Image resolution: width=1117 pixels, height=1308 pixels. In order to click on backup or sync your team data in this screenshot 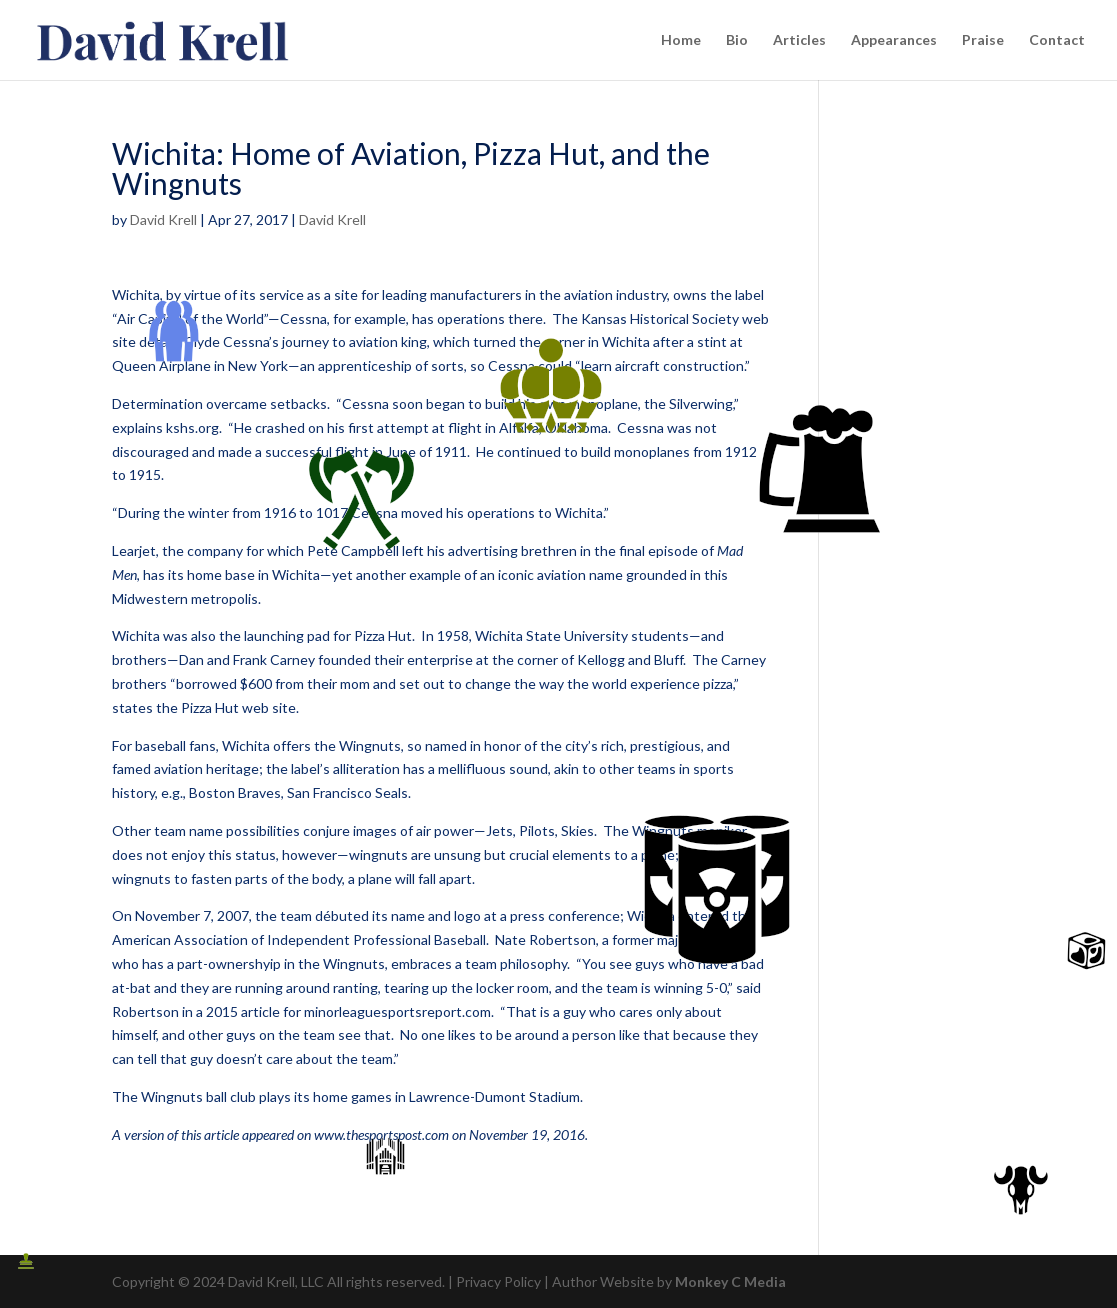, I will do `click(174, 331)`.